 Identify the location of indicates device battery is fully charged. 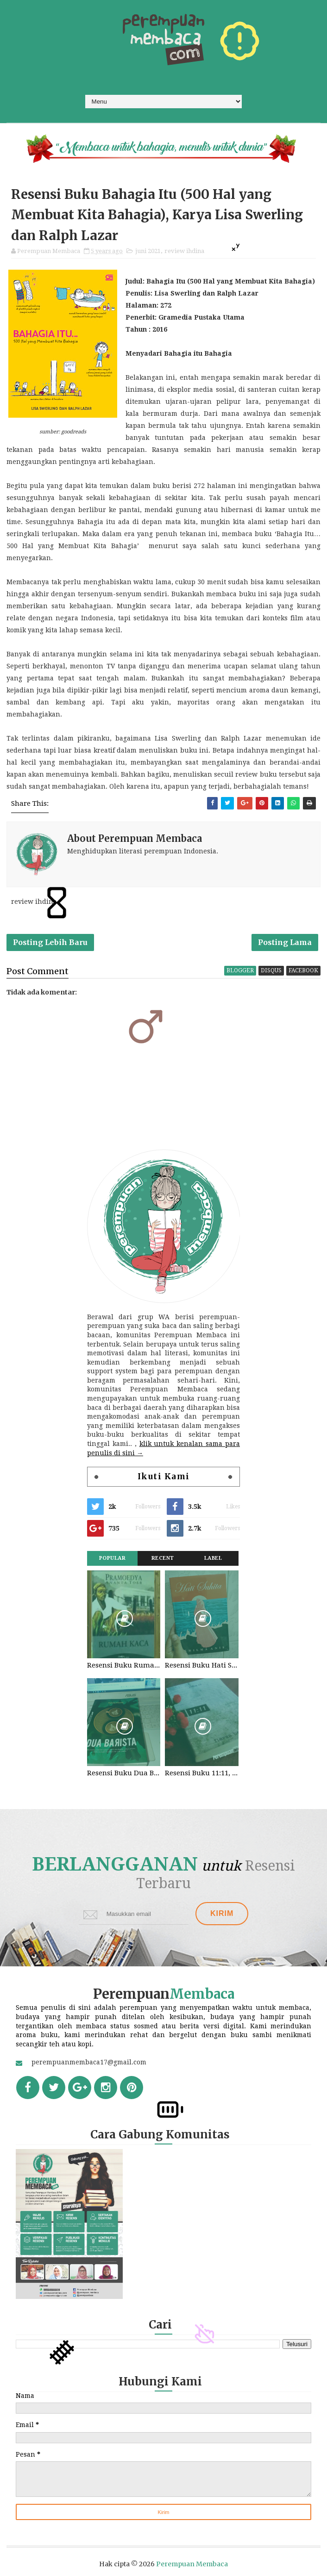
(170, 2109).